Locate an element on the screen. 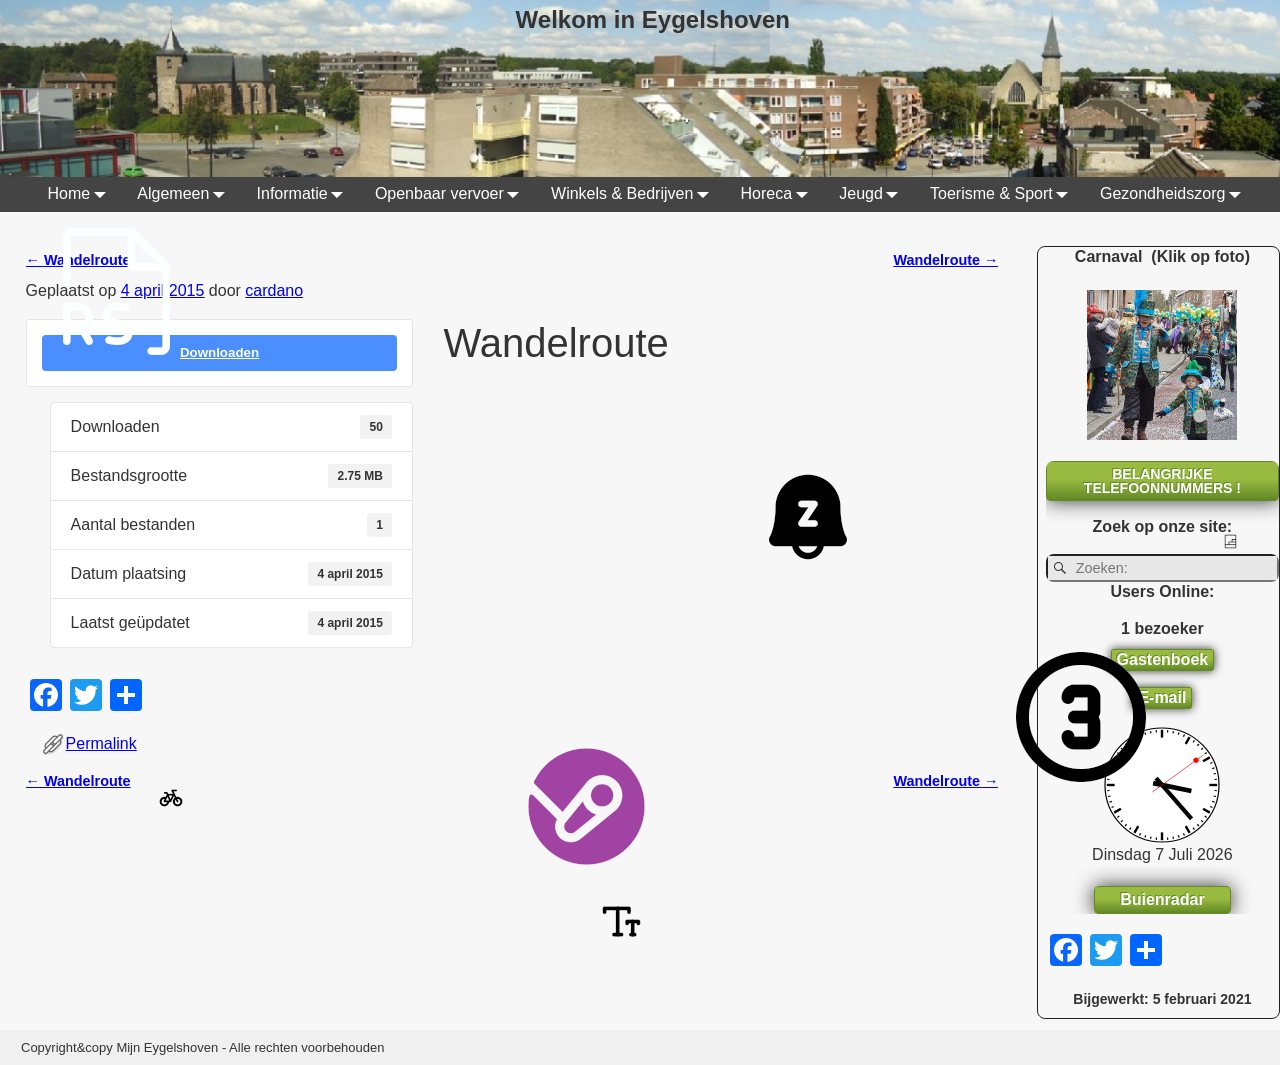 This screenshot has height=1065, width=1280. mute notifications or enable do not disturb mode is located at coordinates (808, 517).